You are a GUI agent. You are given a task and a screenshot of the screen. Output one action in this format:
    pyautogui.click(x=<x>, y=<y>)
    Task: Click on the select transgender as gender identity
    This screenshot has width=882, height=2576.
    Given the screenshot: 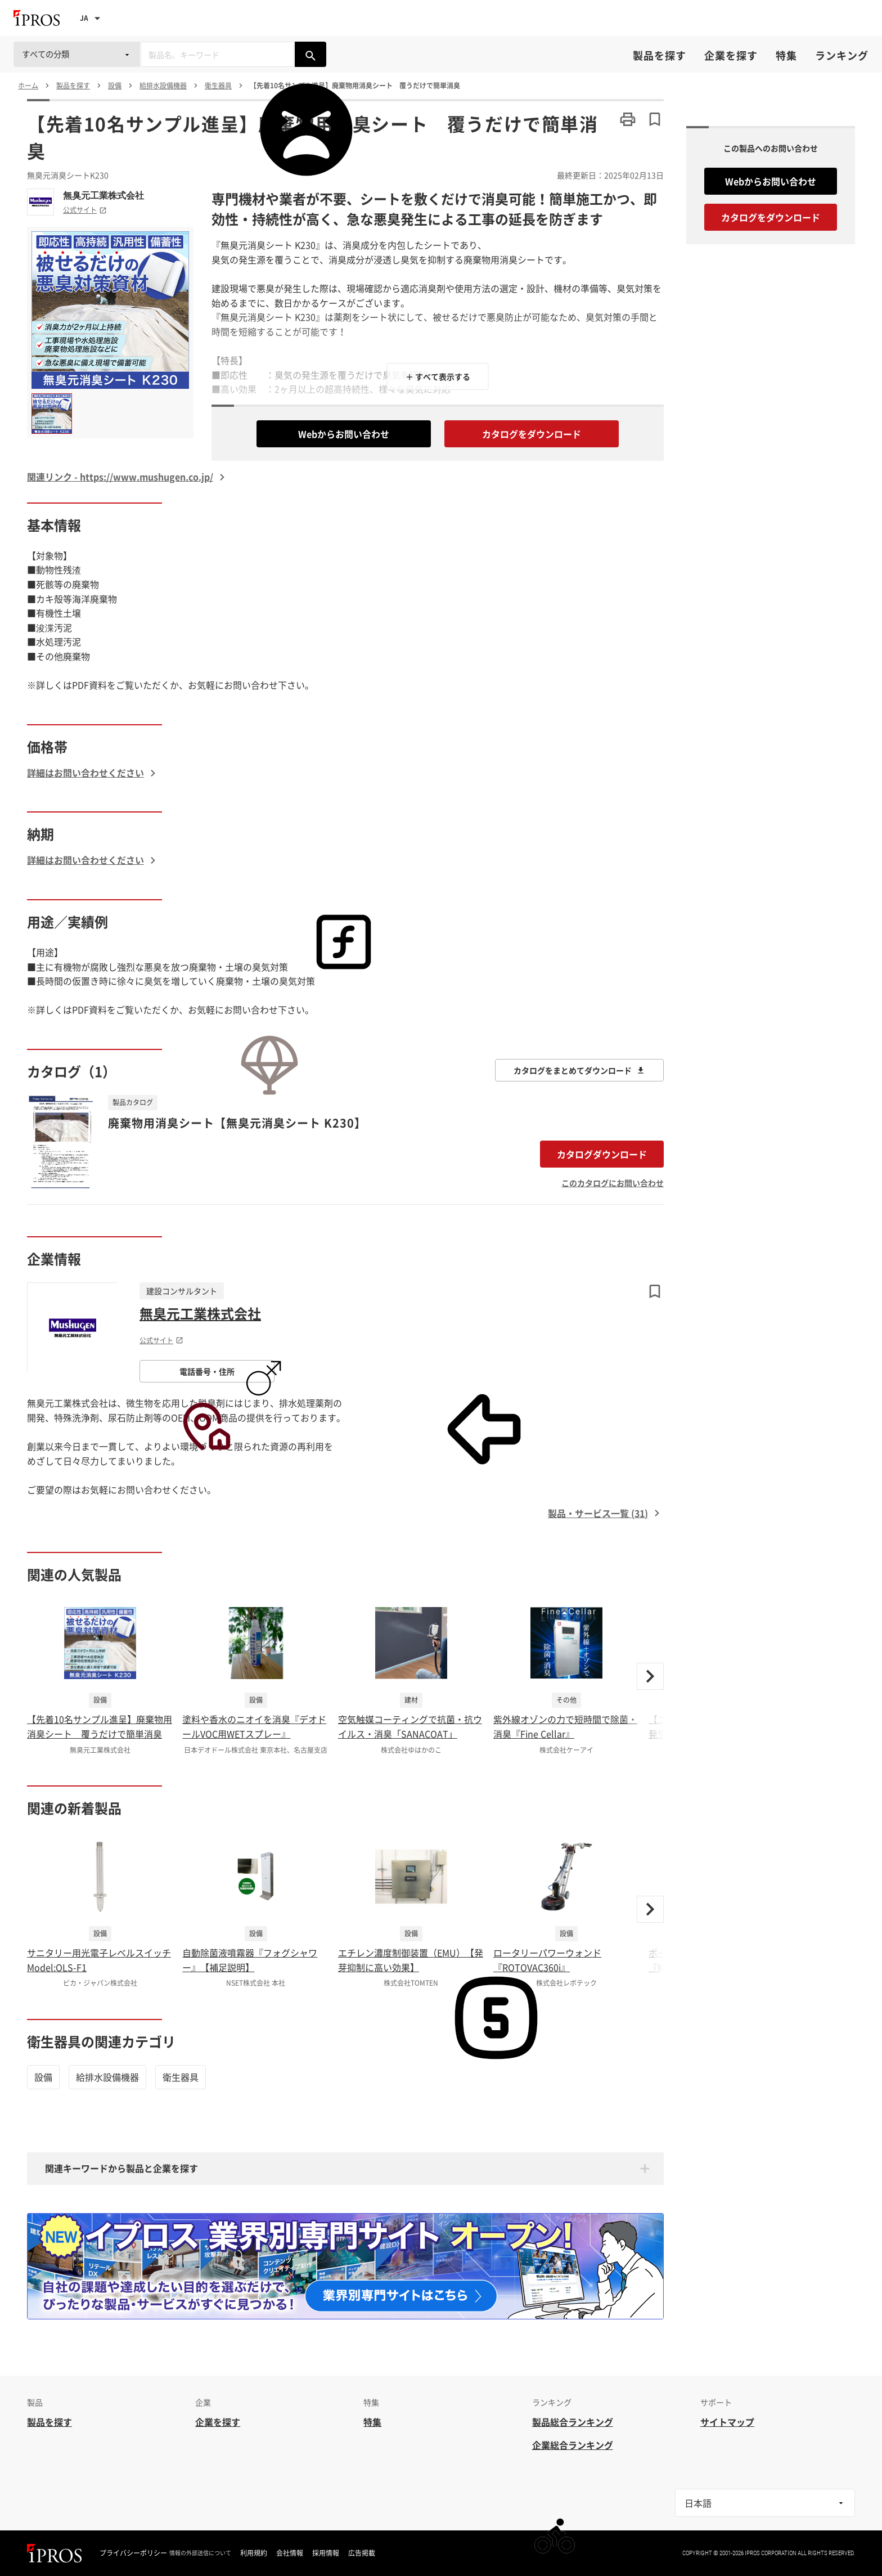 What is the action you would take?
    pyautogui.click(x=264, y=1377)
    